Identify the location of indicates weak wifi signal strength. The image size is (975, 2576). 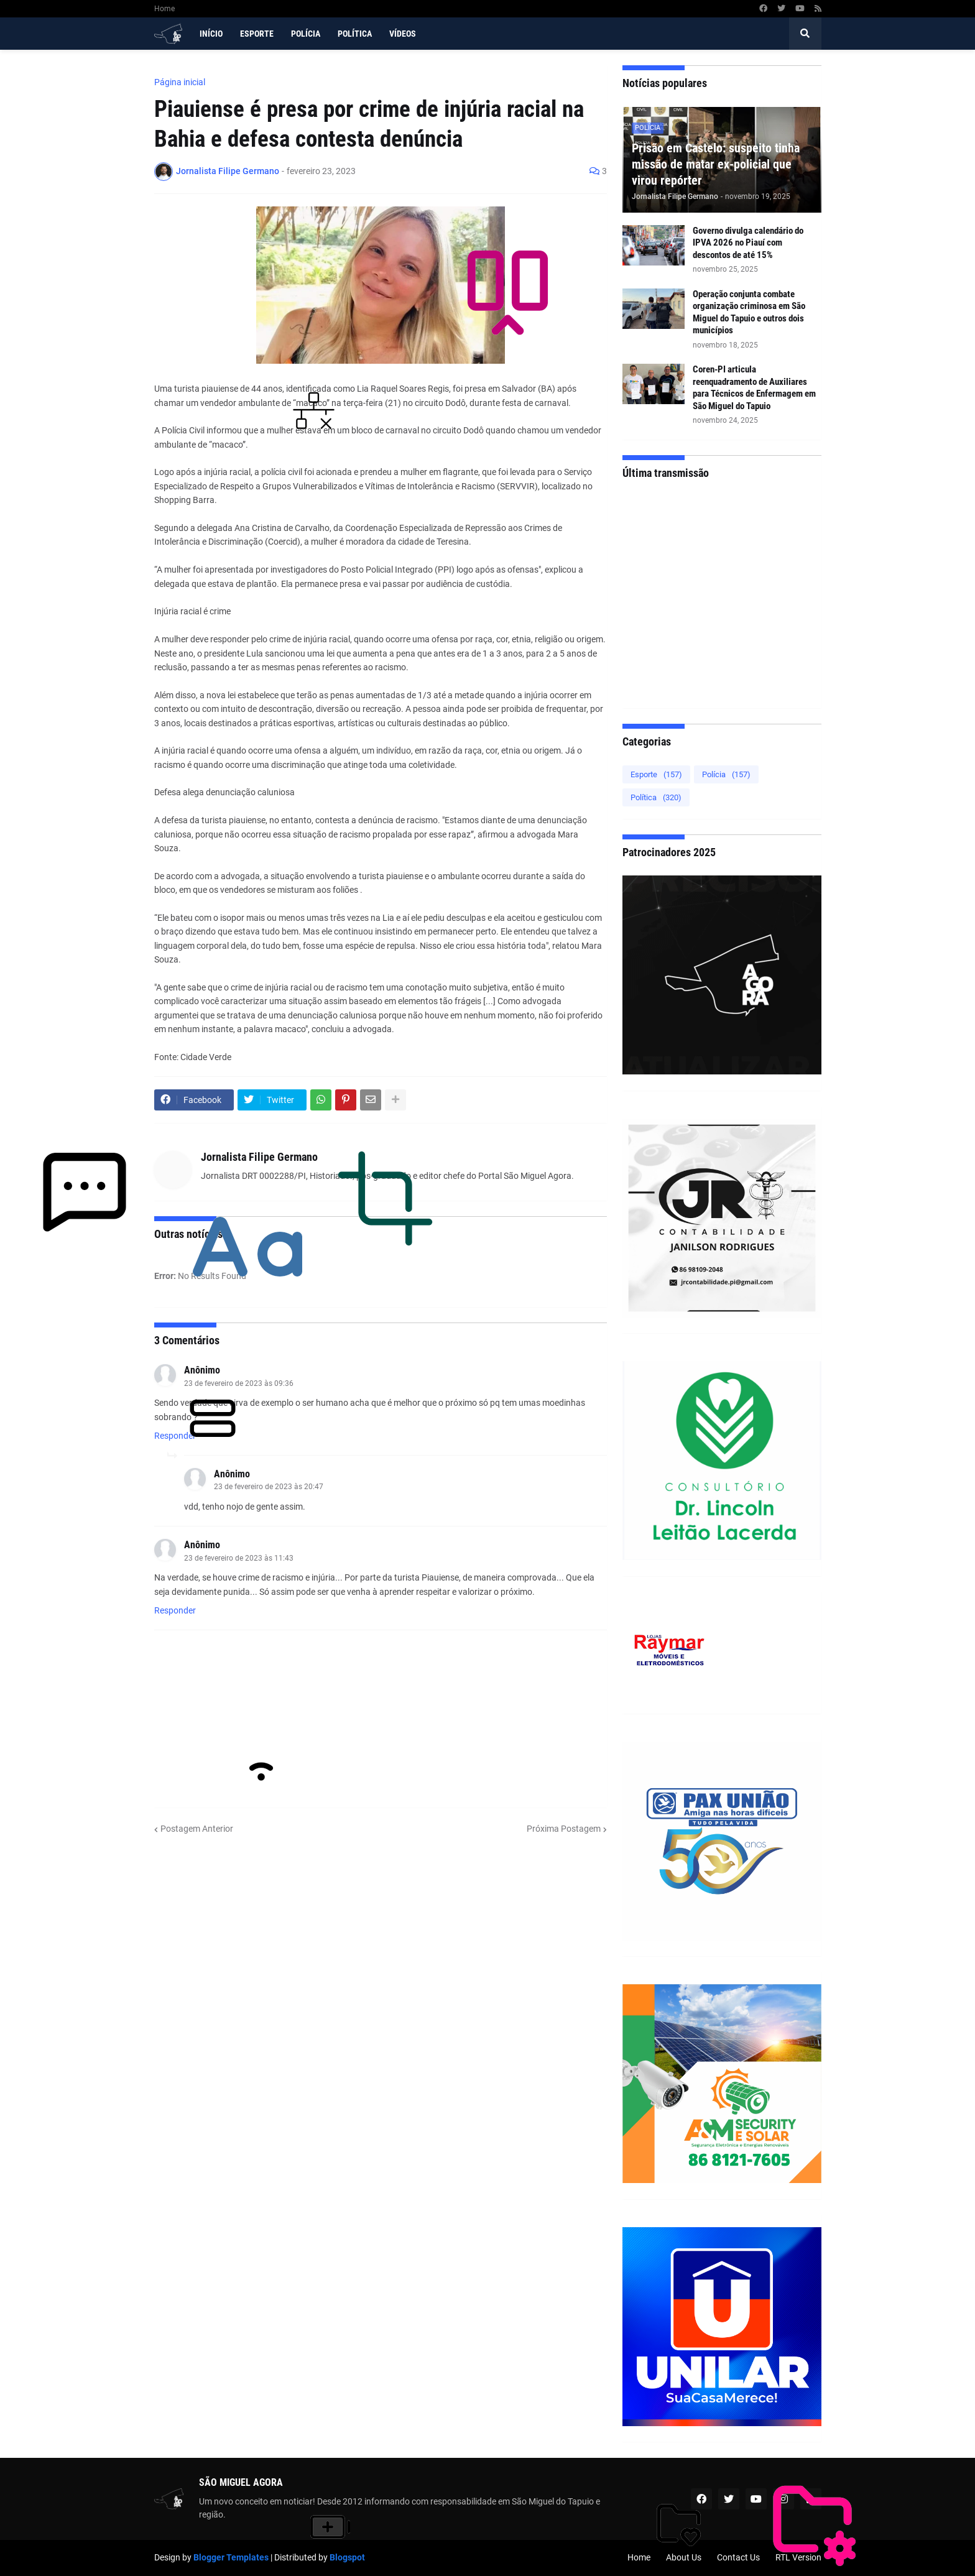
(261, 1760).